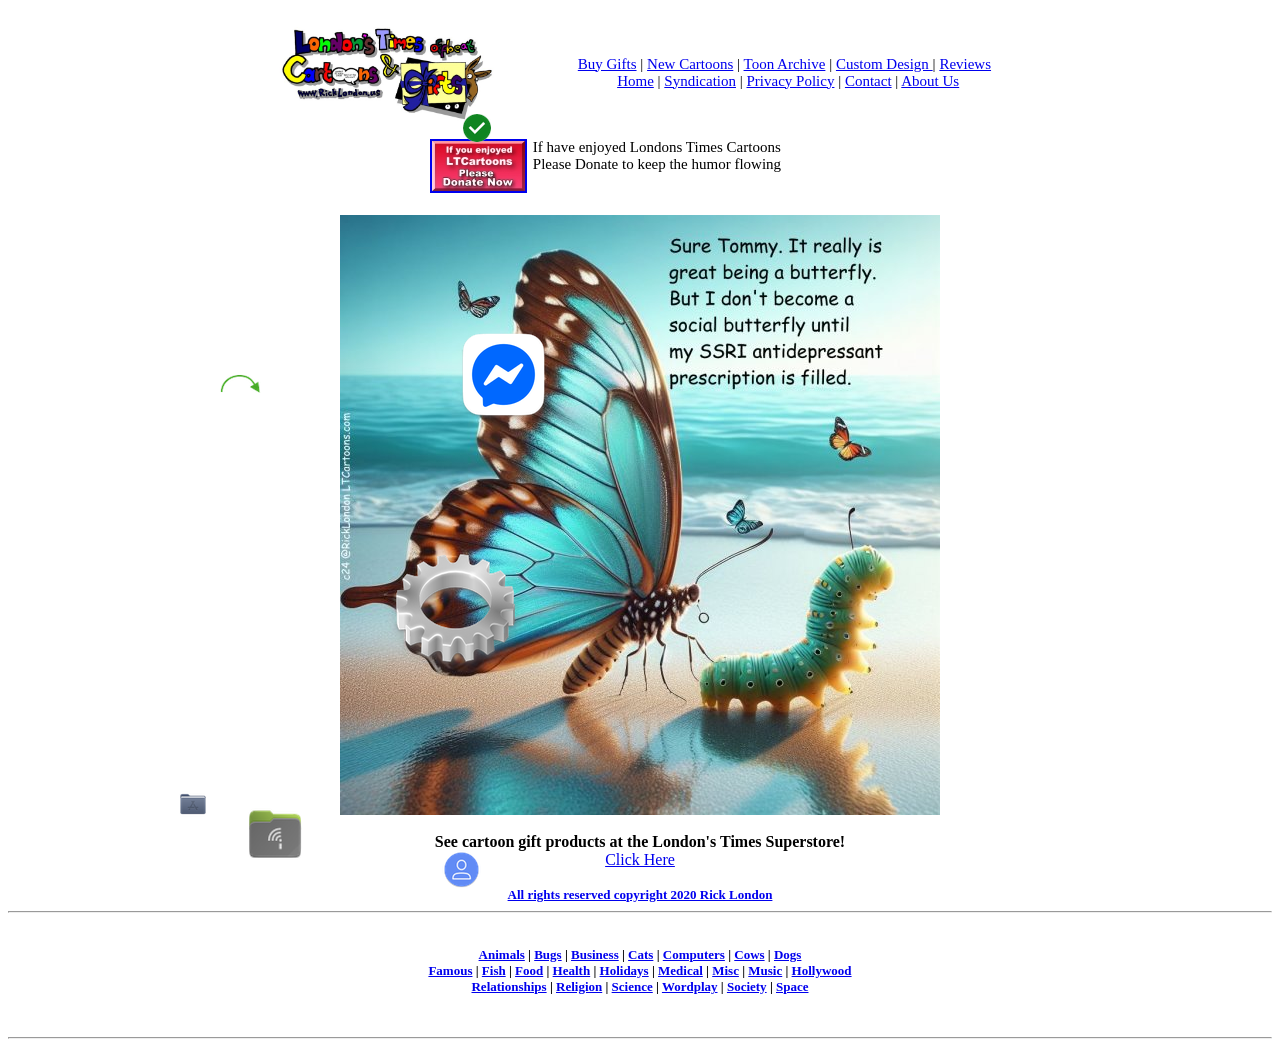 This screenshot has width=1280, height=1055. What do you see at coordinates (477, 128) in the screenshot?
I see `confirm or accept a calculation` at bounding box center [477, 128].